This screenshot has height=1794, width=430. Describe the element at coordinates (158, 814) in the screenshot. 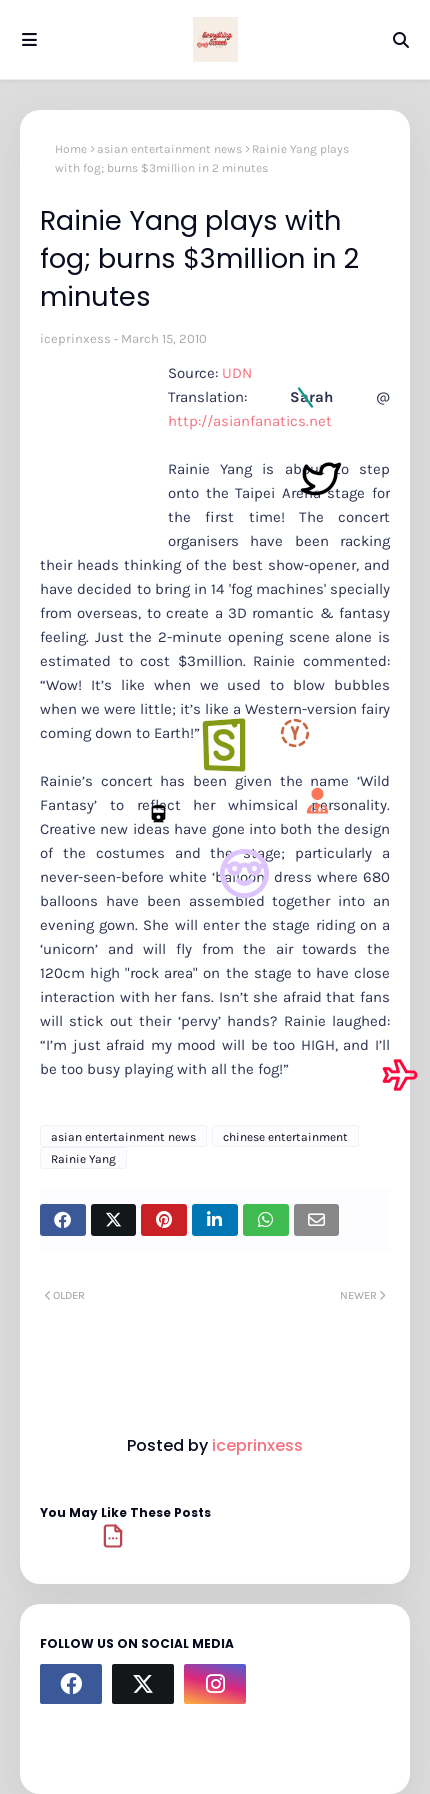

I see `get train or railway directions` at that location.